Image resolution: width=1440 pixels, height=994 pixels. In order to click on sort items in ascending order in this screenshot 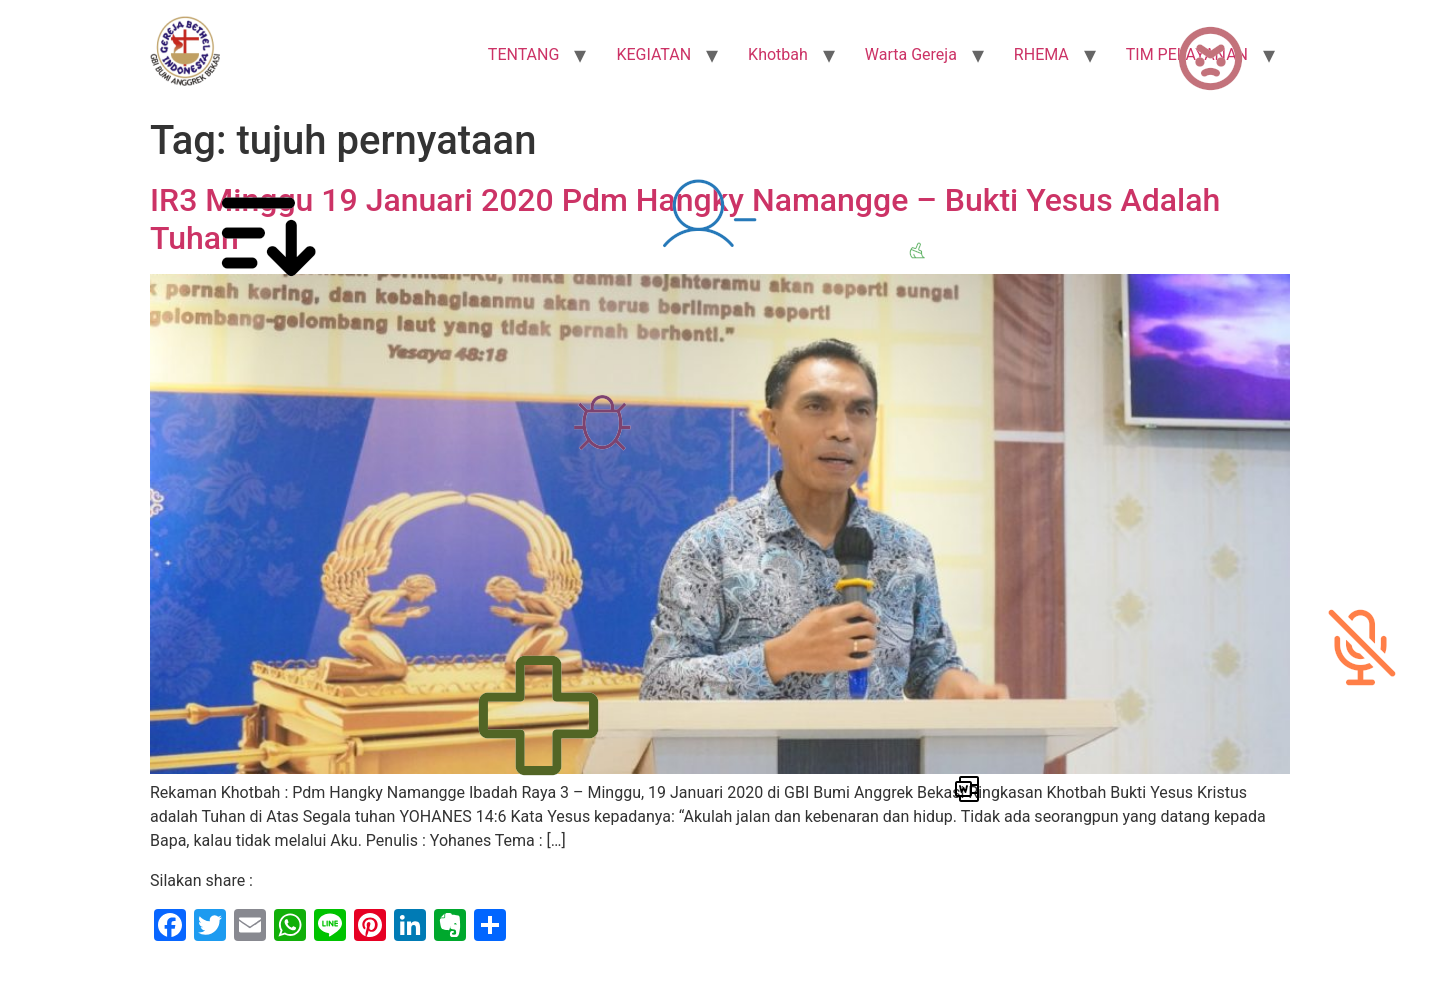, I will do `click(265, 233)`.